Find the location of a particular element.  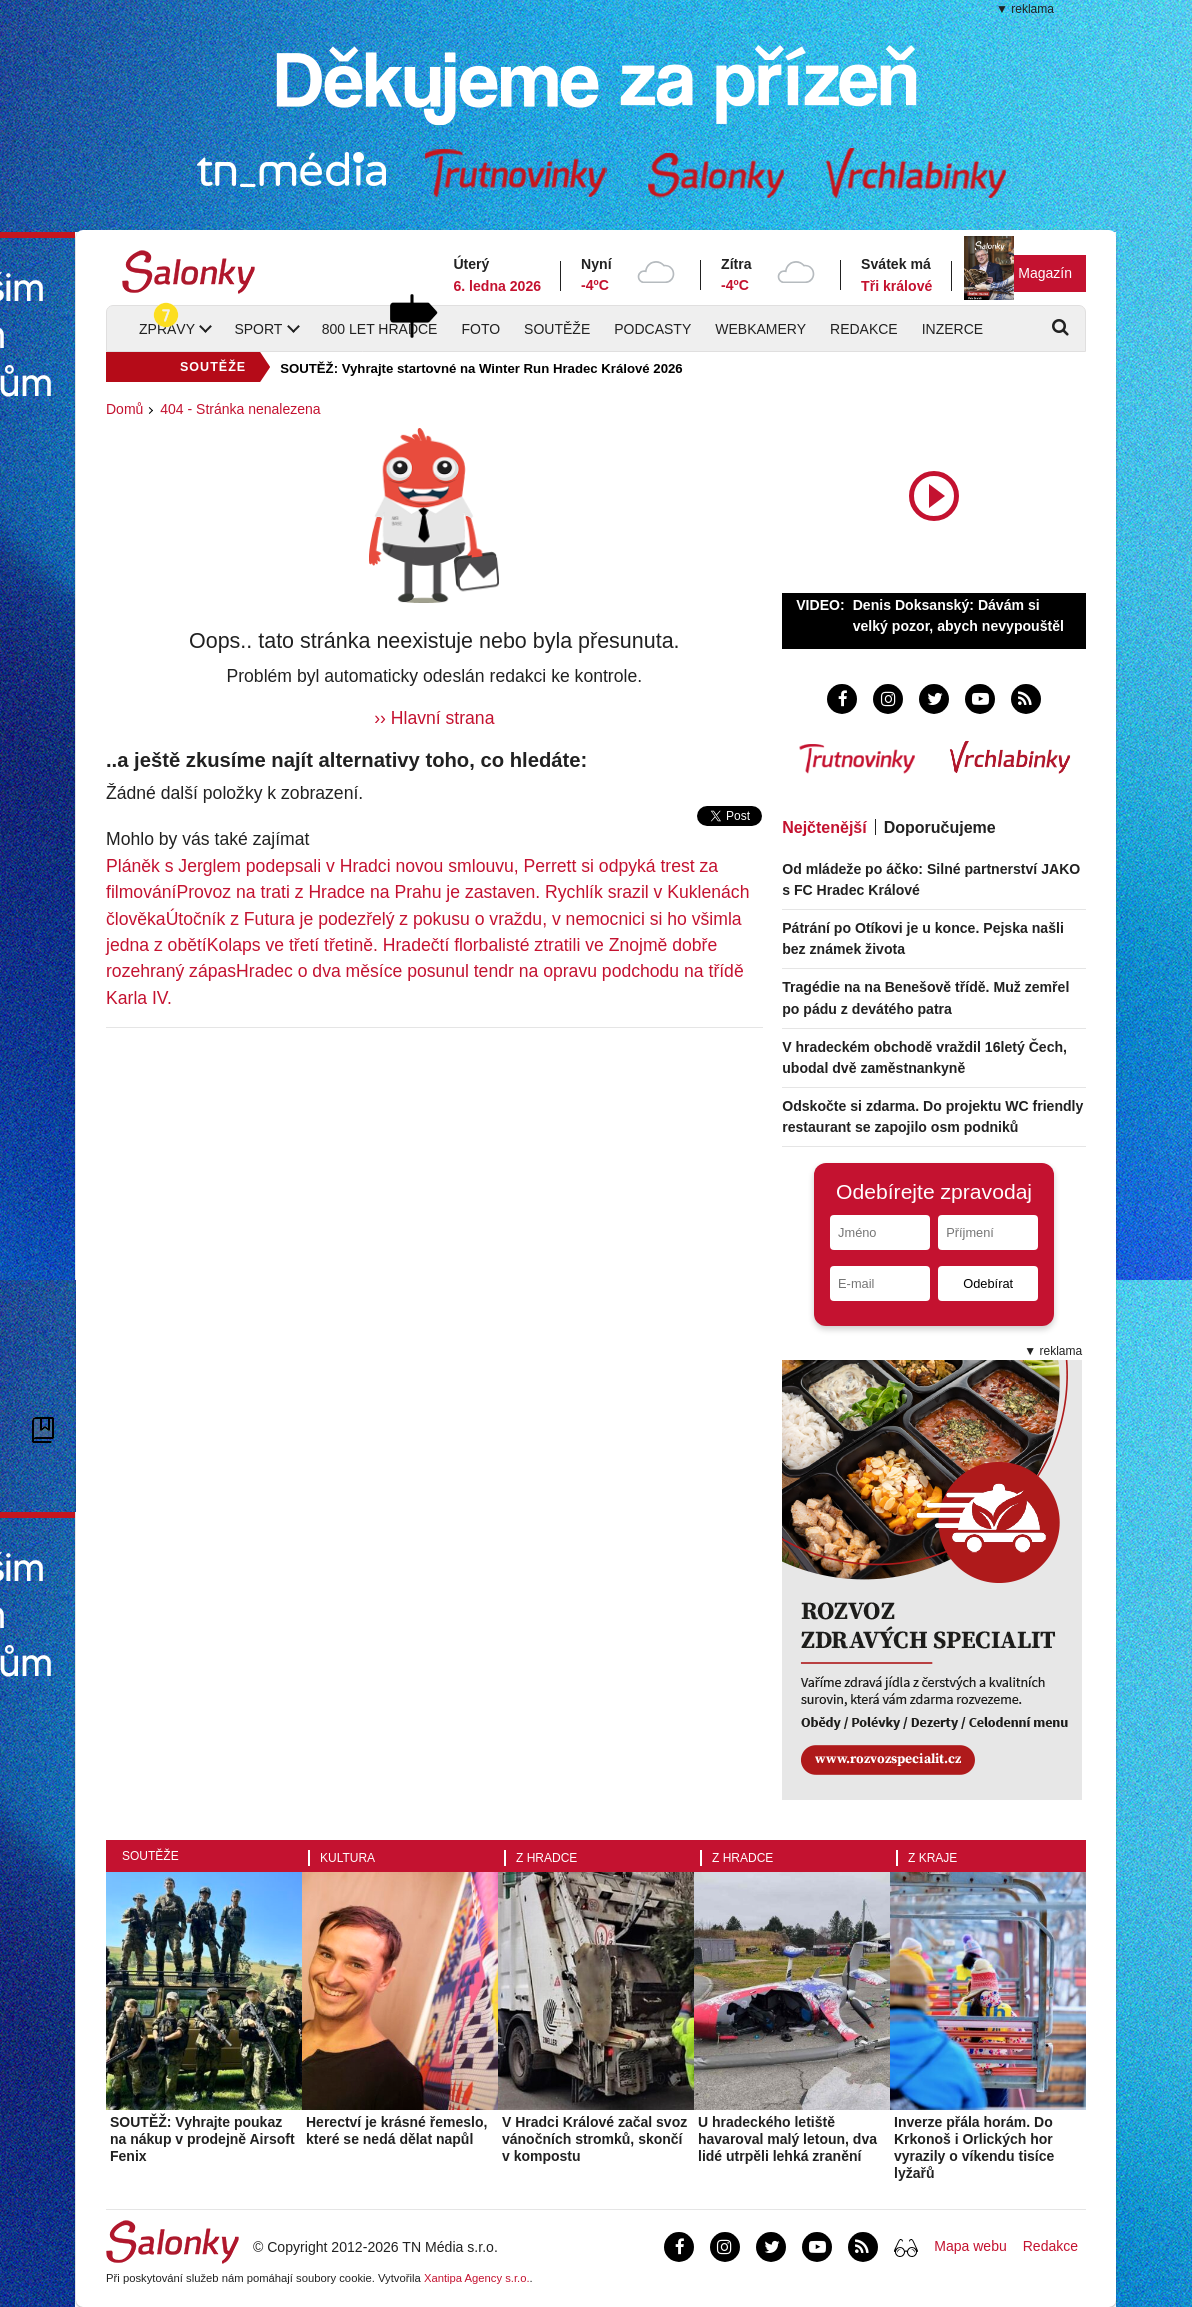

access your bookmarked reading material is located at coordinates (43, 1430).